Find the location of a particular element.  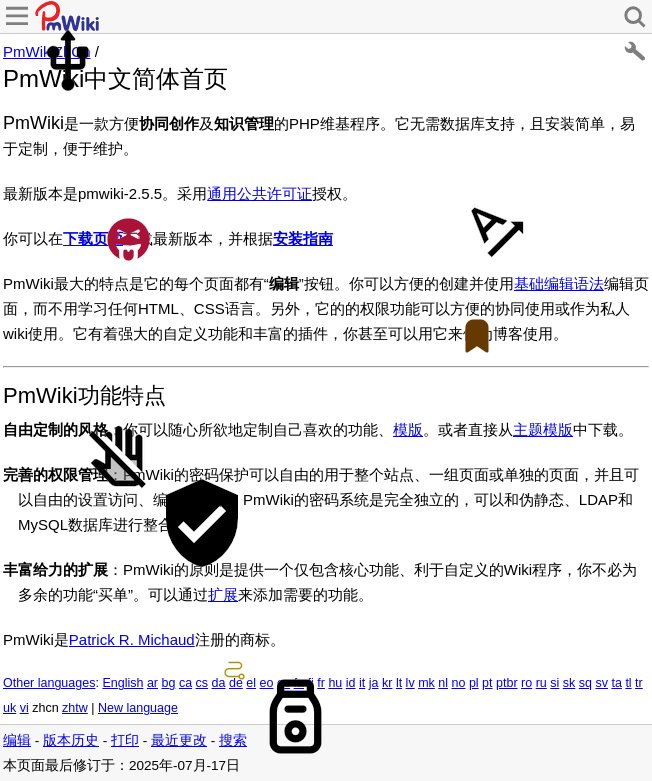

rotate text at an upward angle is located at coordinates (496, 230).